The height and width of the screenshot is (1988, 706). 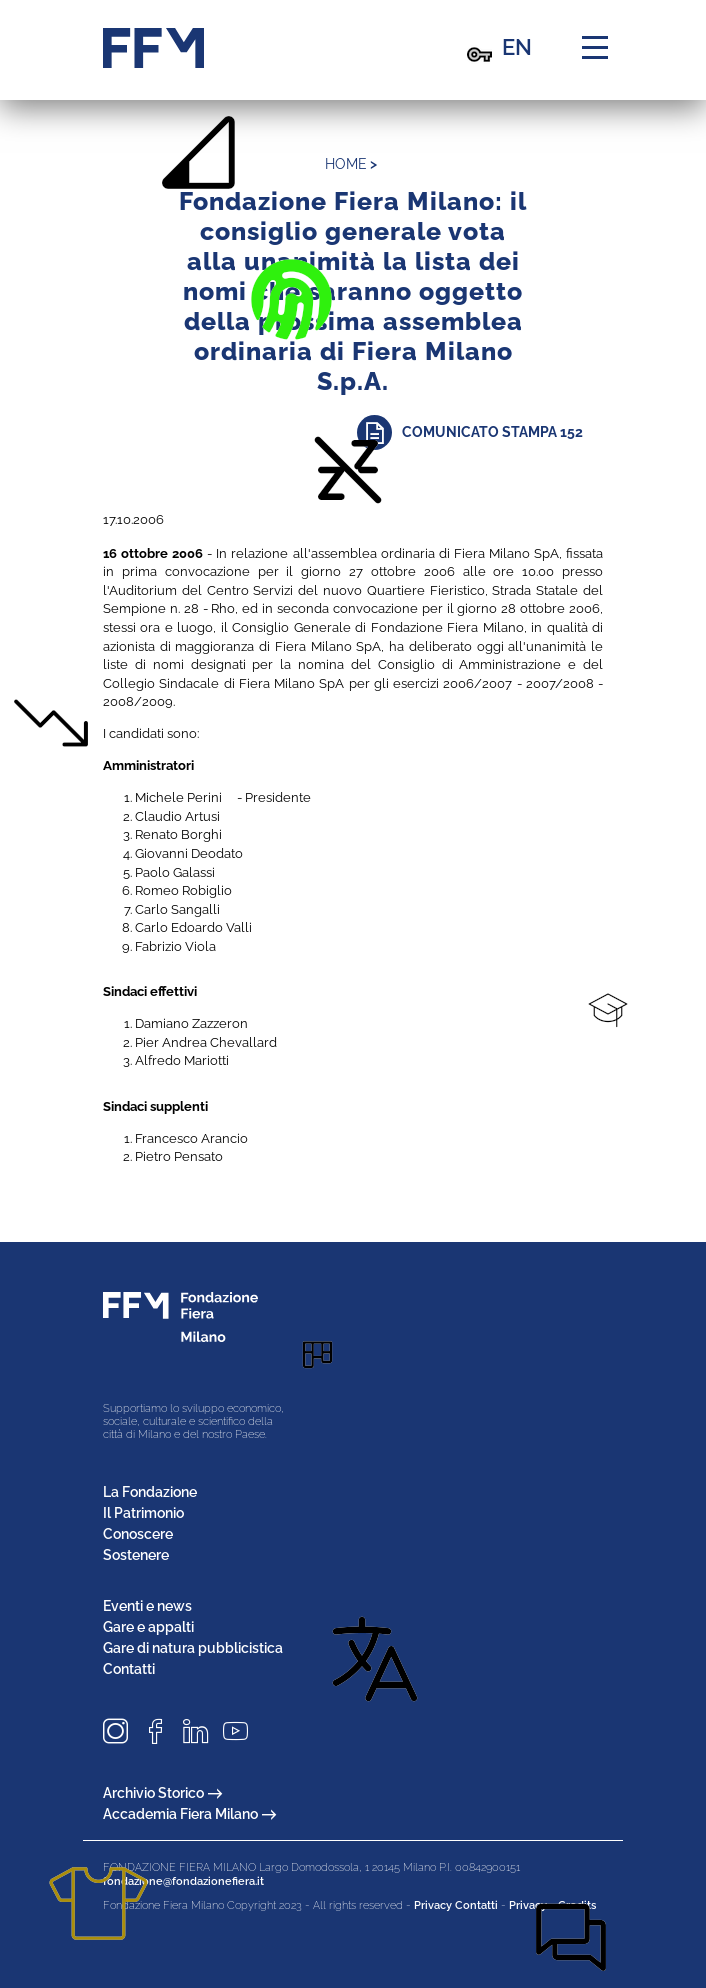 What do you see at coordinates (375, 1659) in the screenshot?
I see `change language settings` at bounding box center [375, 1659].